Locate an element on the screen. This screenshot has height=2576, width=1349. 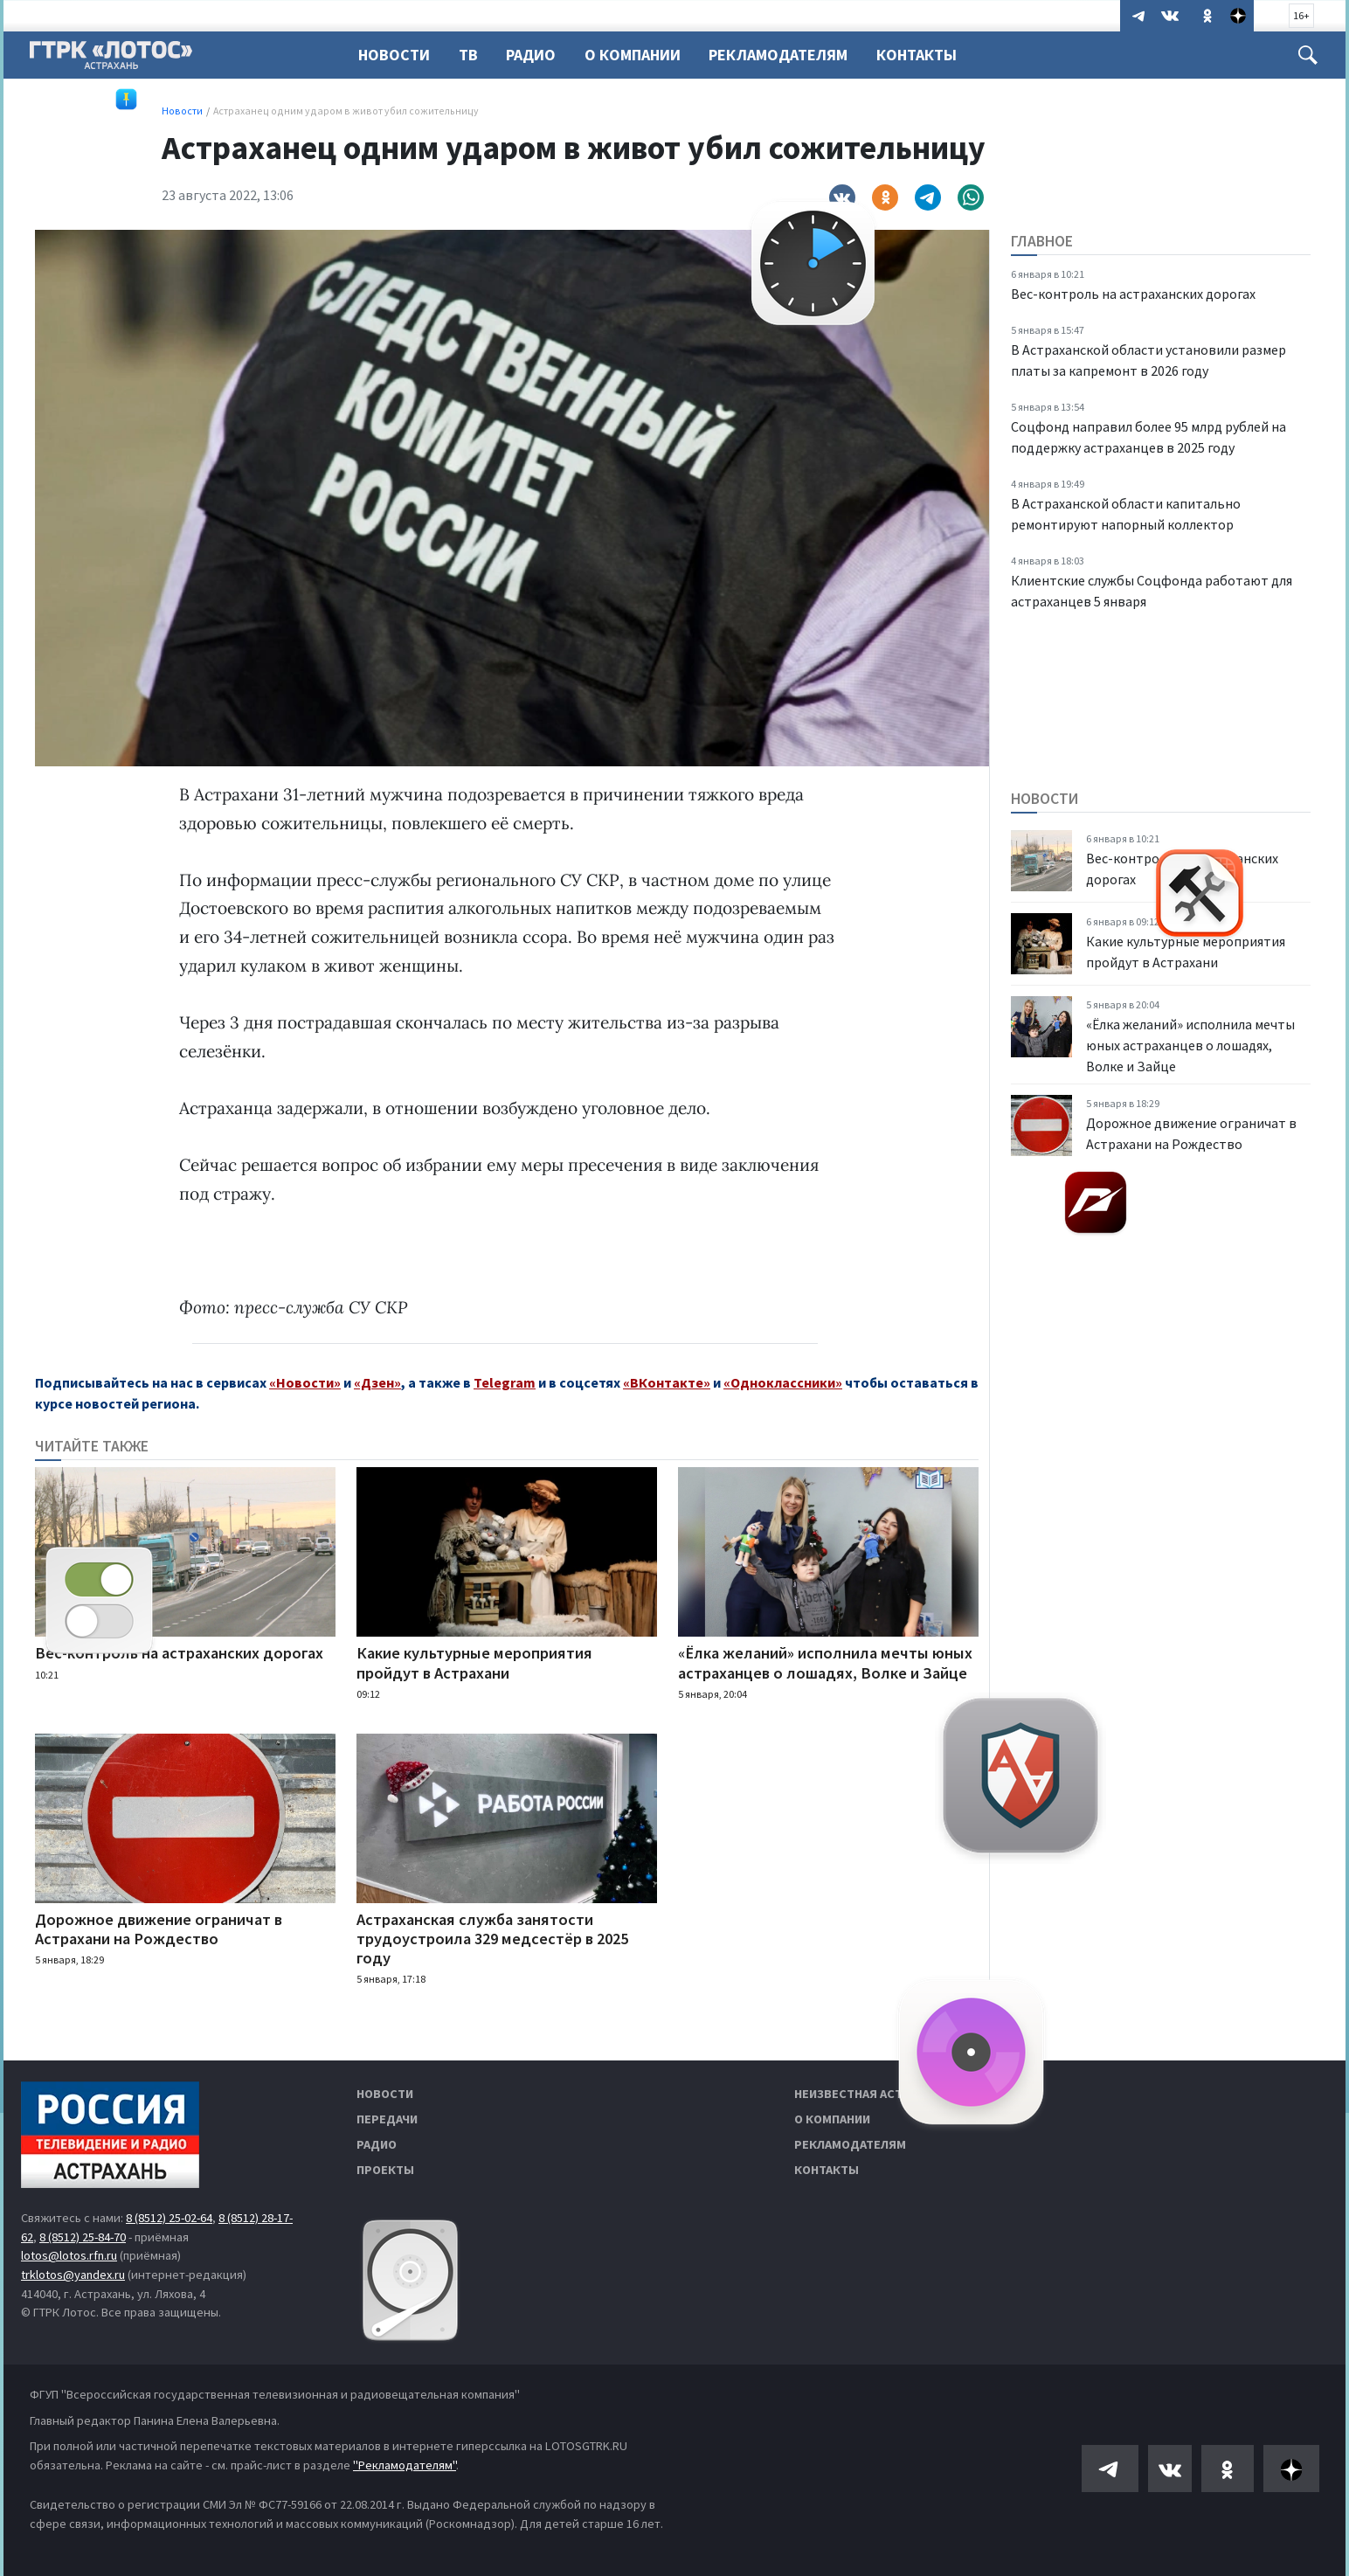
launch need for speed most wanted 2 is located at coordinates (1096, 1202).